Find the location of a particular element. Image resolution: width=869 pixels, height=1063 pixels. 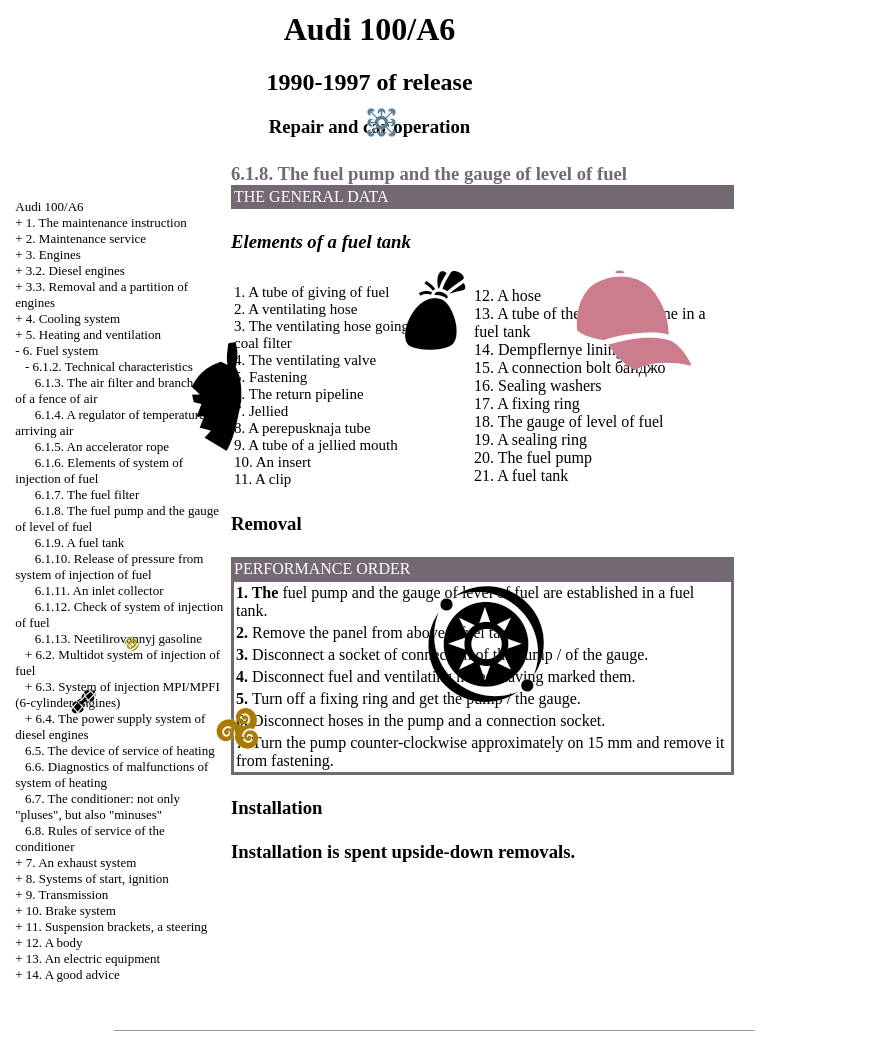

decorative celtic or triskele symbol element is located at coordinates (237, 728).